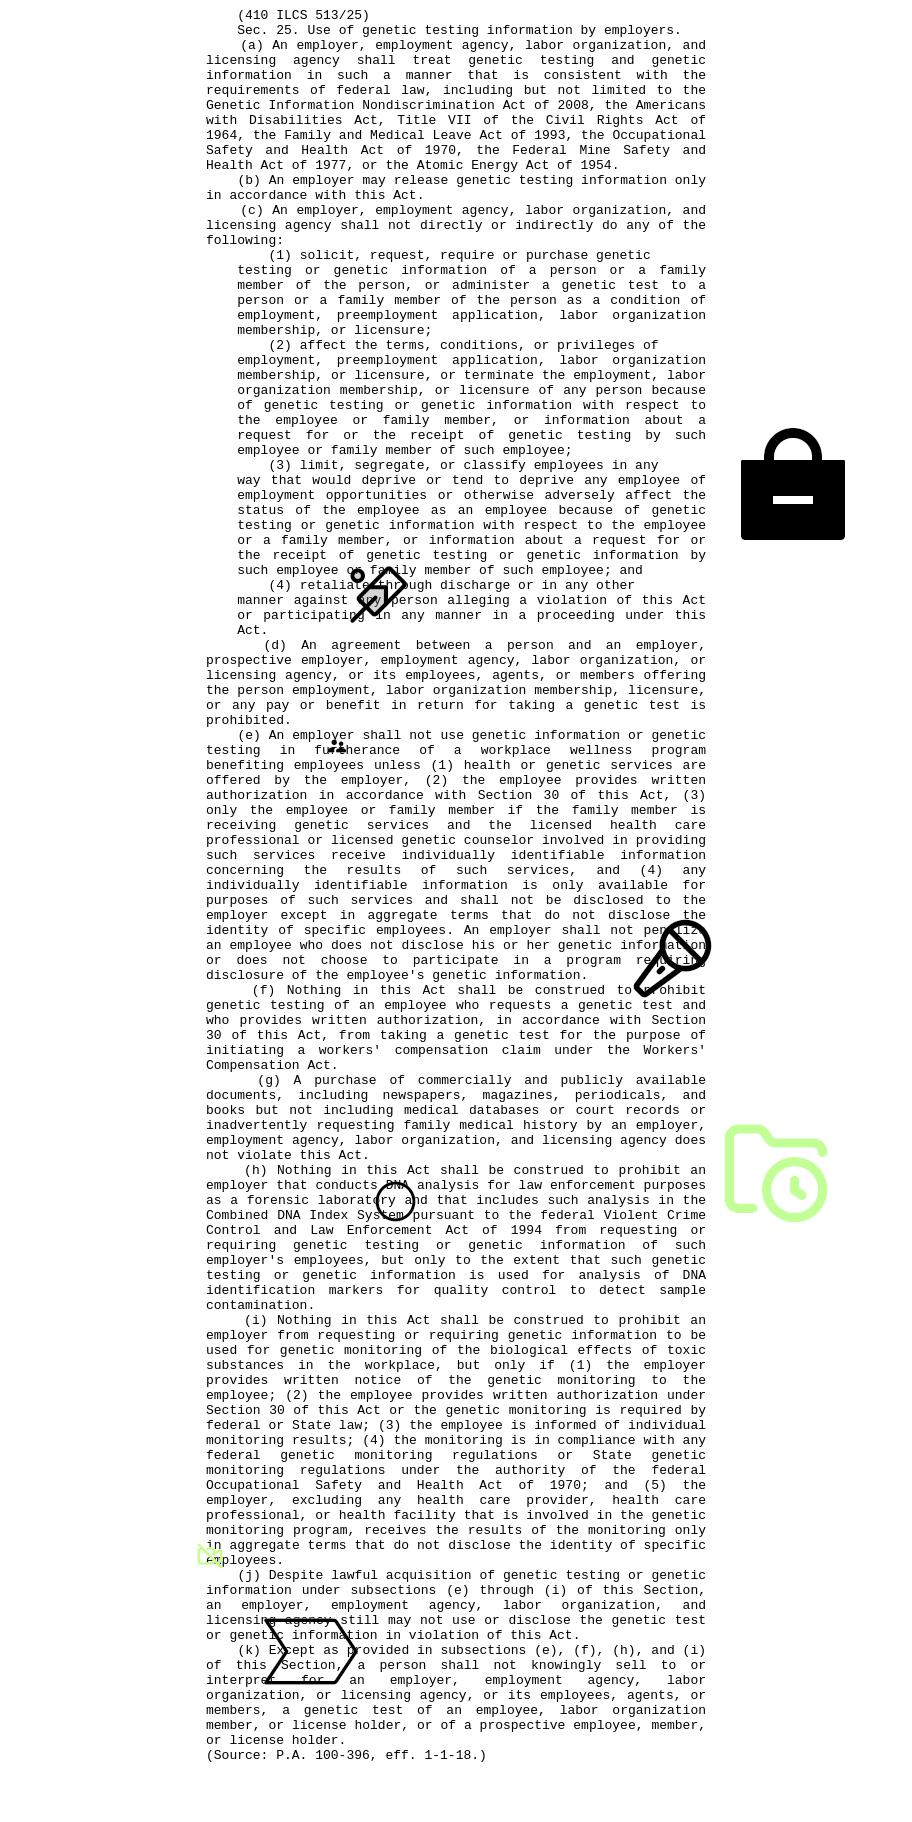 This screenshot has width=912, height=1822. What do you see at coordinates (375, 593) in the screenshot?
I see `access cricket sports content or scores` at bounding box center [375, 593].